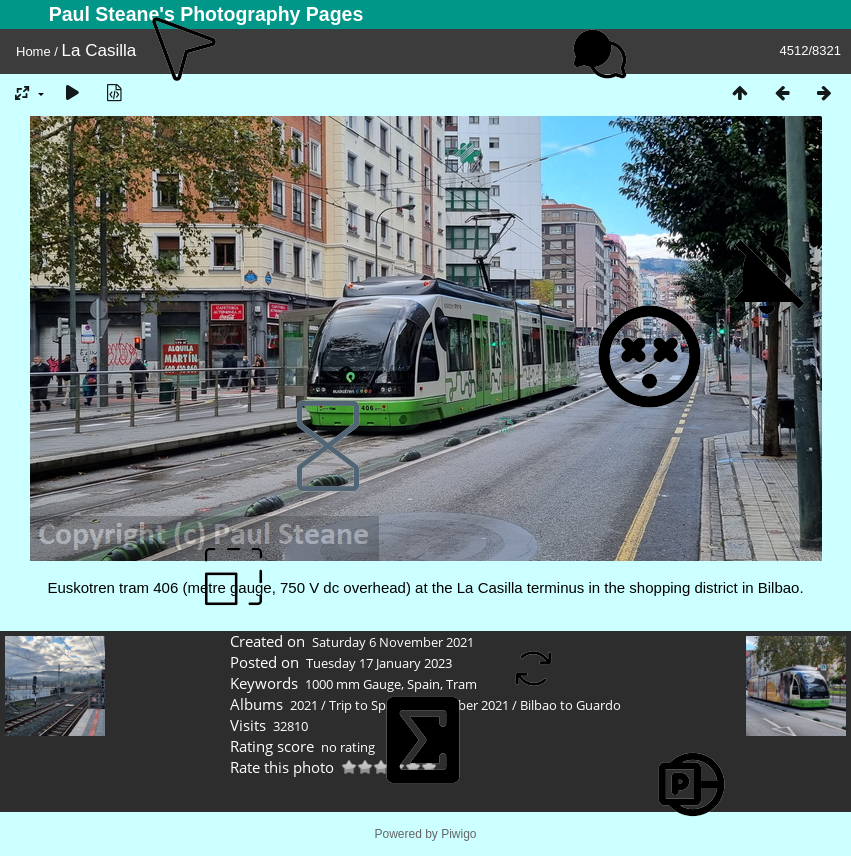 This screenshot has height=856, width=851. Describe the element at coordinates (690, 784) in the screenshot. I see `open Microsoft PowerPoint` at that location.